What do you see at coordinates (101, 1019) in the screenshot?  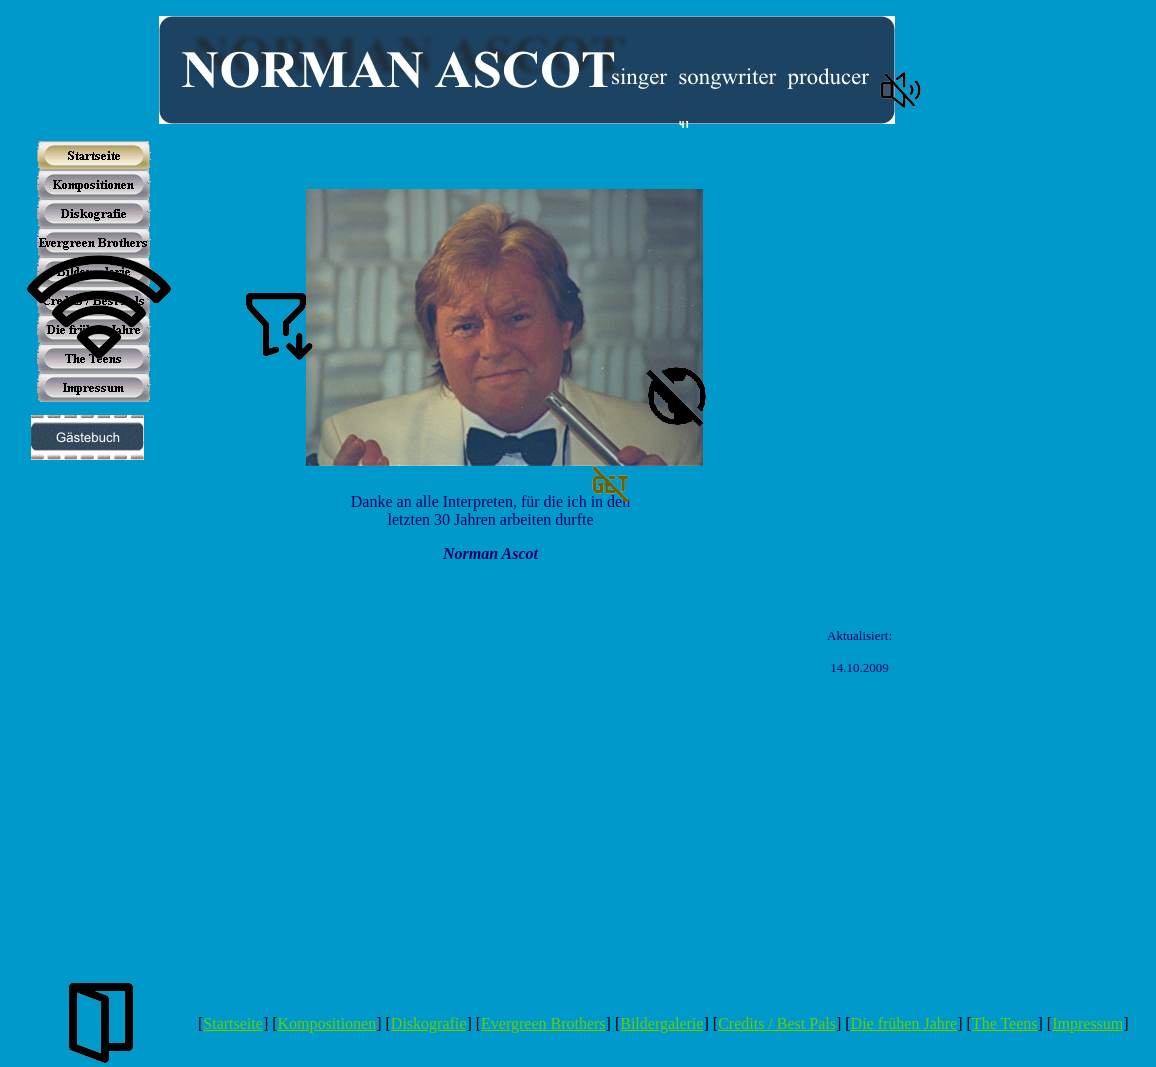 I see `switch to dual-screen or split view mode` at bounding box center [101, 1019].